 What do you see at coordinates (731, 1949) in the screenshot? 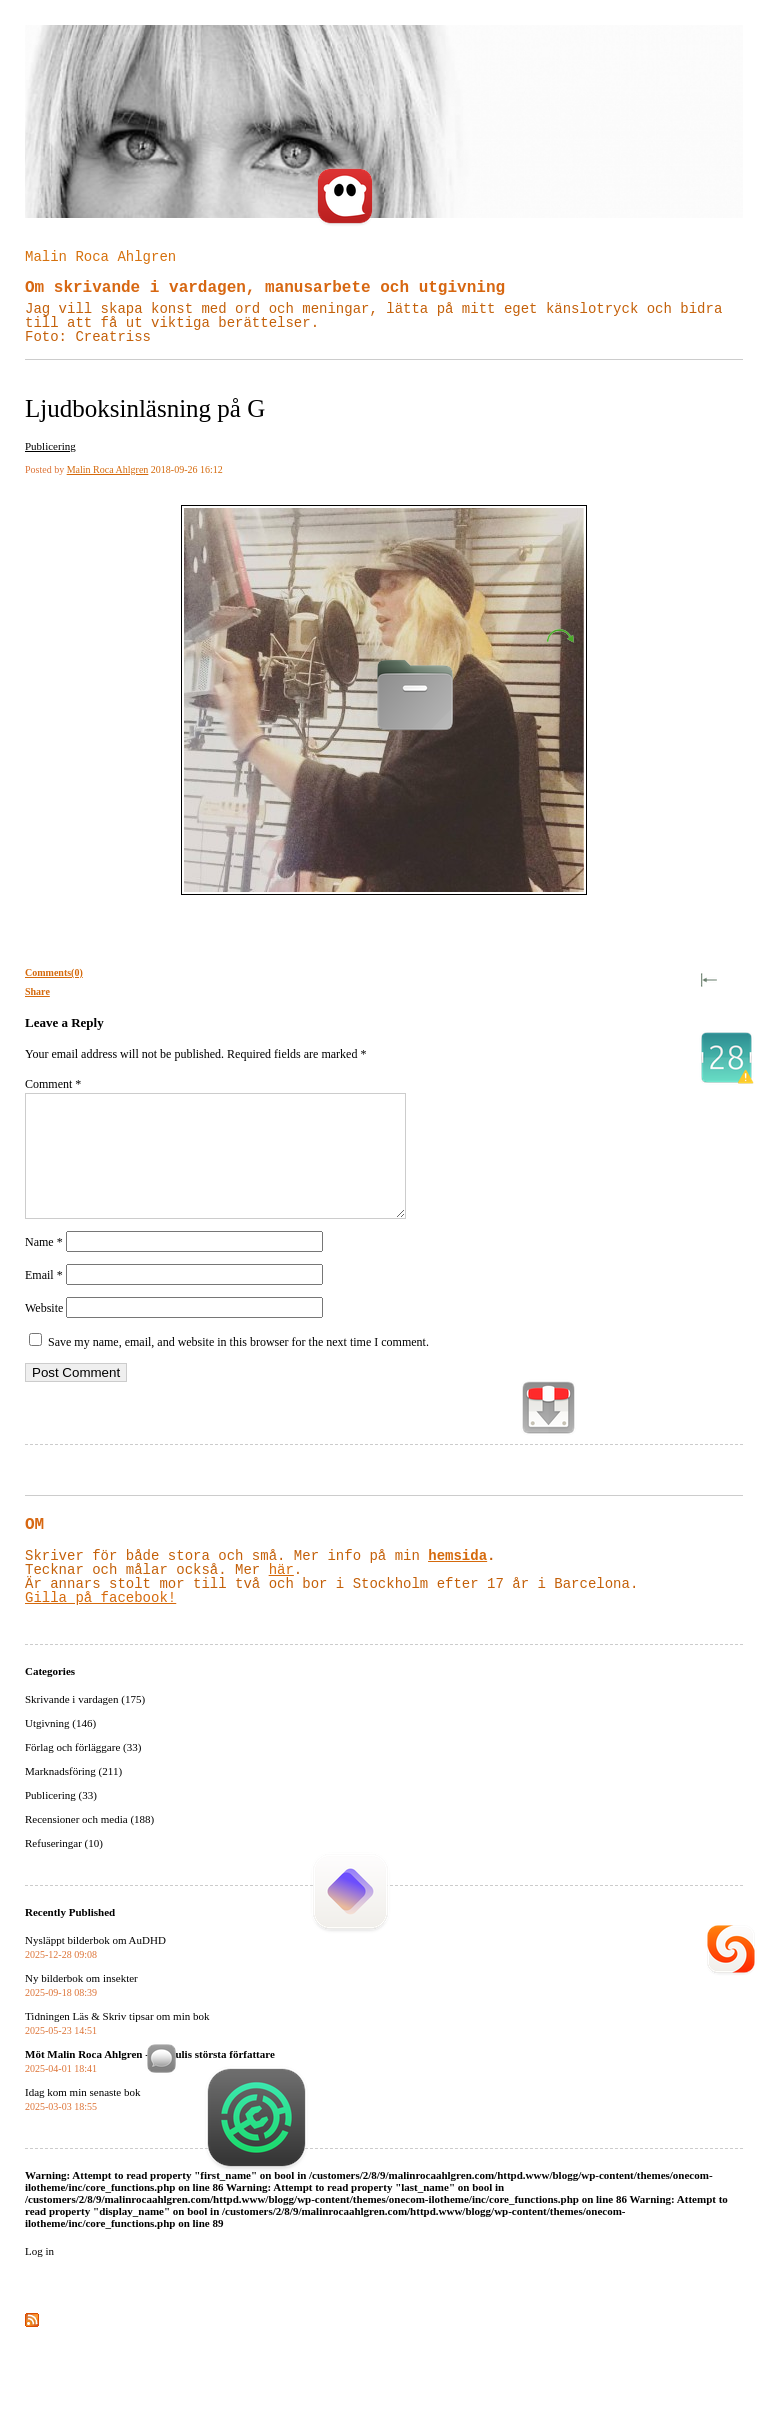
I see `open meld file comparison tool` at bounding box center [731, 1949].